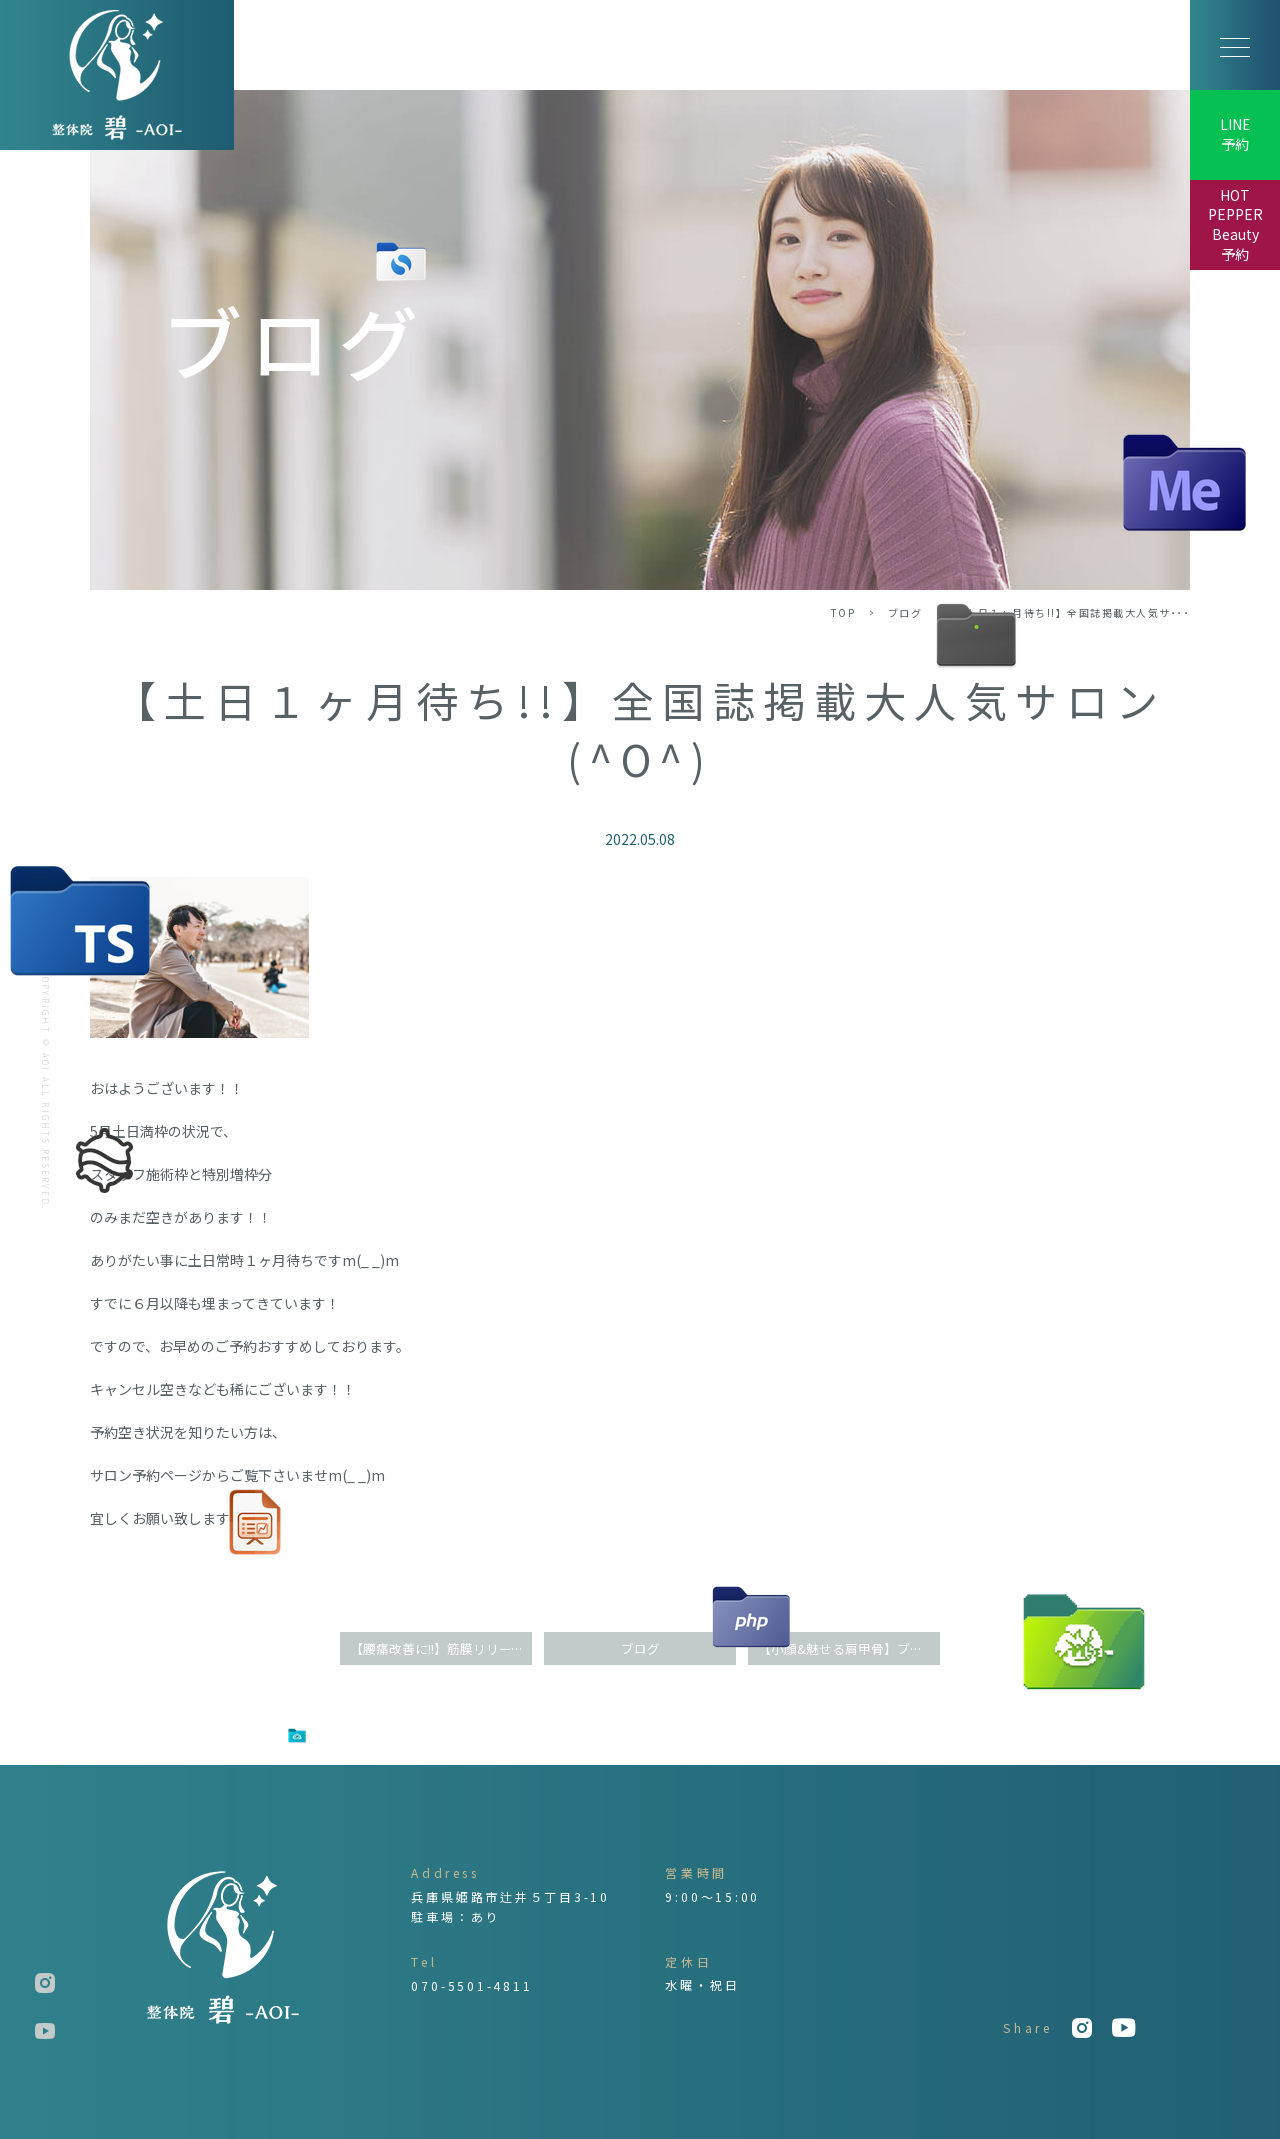 The width and height of the screenshot is (1280, 2139). Describe the element at coordinates (79, 924) in the screenshot. I see `open typescript project files folder` at that location.